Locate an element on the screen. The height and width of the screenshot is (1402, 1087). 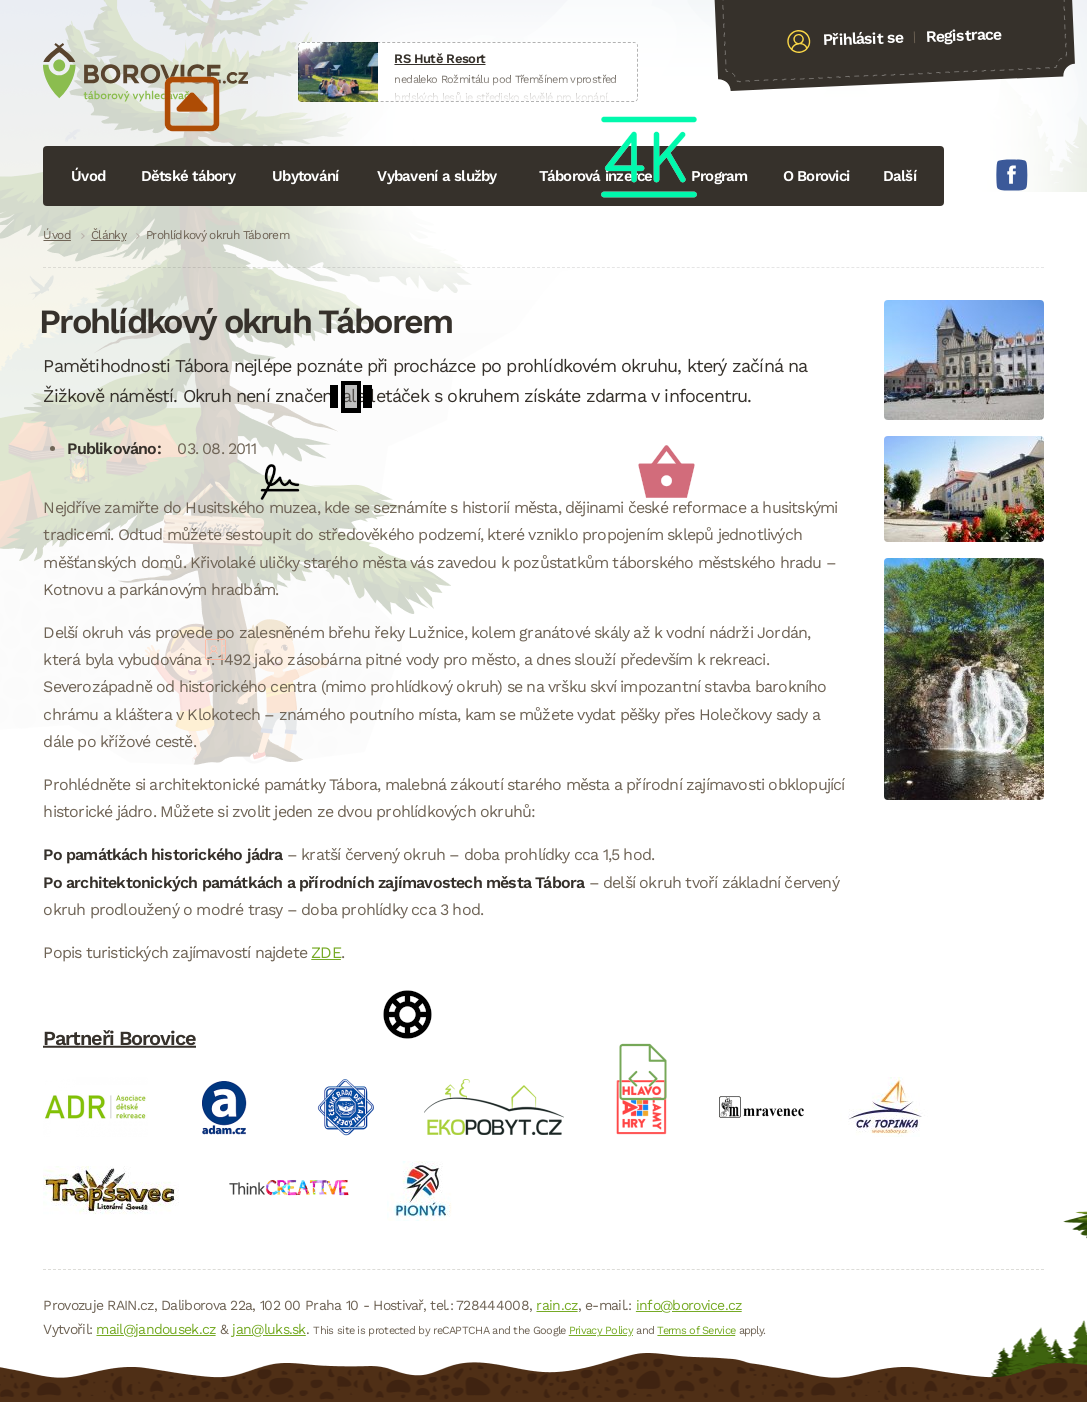
view source code file is located at coordinates (643, 1072).